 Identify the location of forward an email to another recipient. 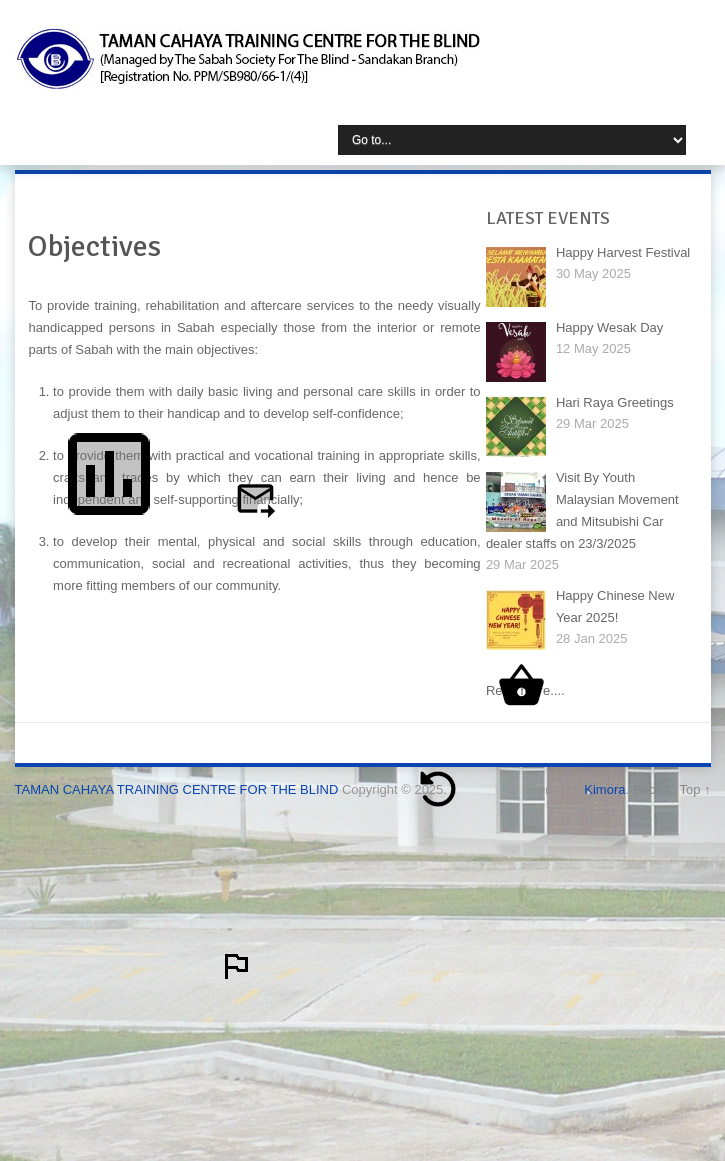
(255, 498).